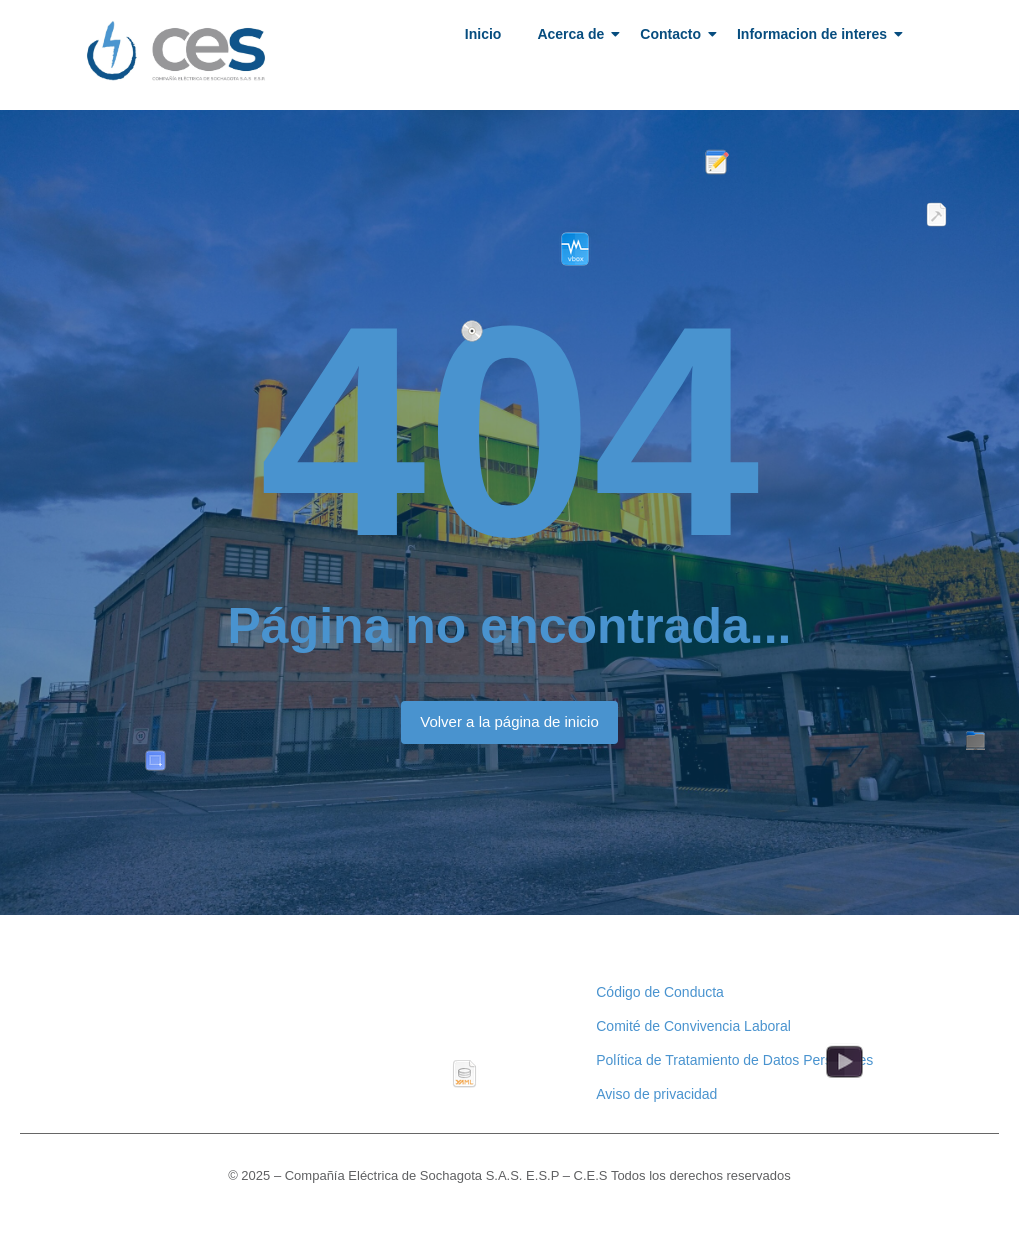 The image size is (1019, 1240). Describe the element at coordinates (575, 249) in the screenshot. I see `virtualbox virtual machine configuration file` at that location.